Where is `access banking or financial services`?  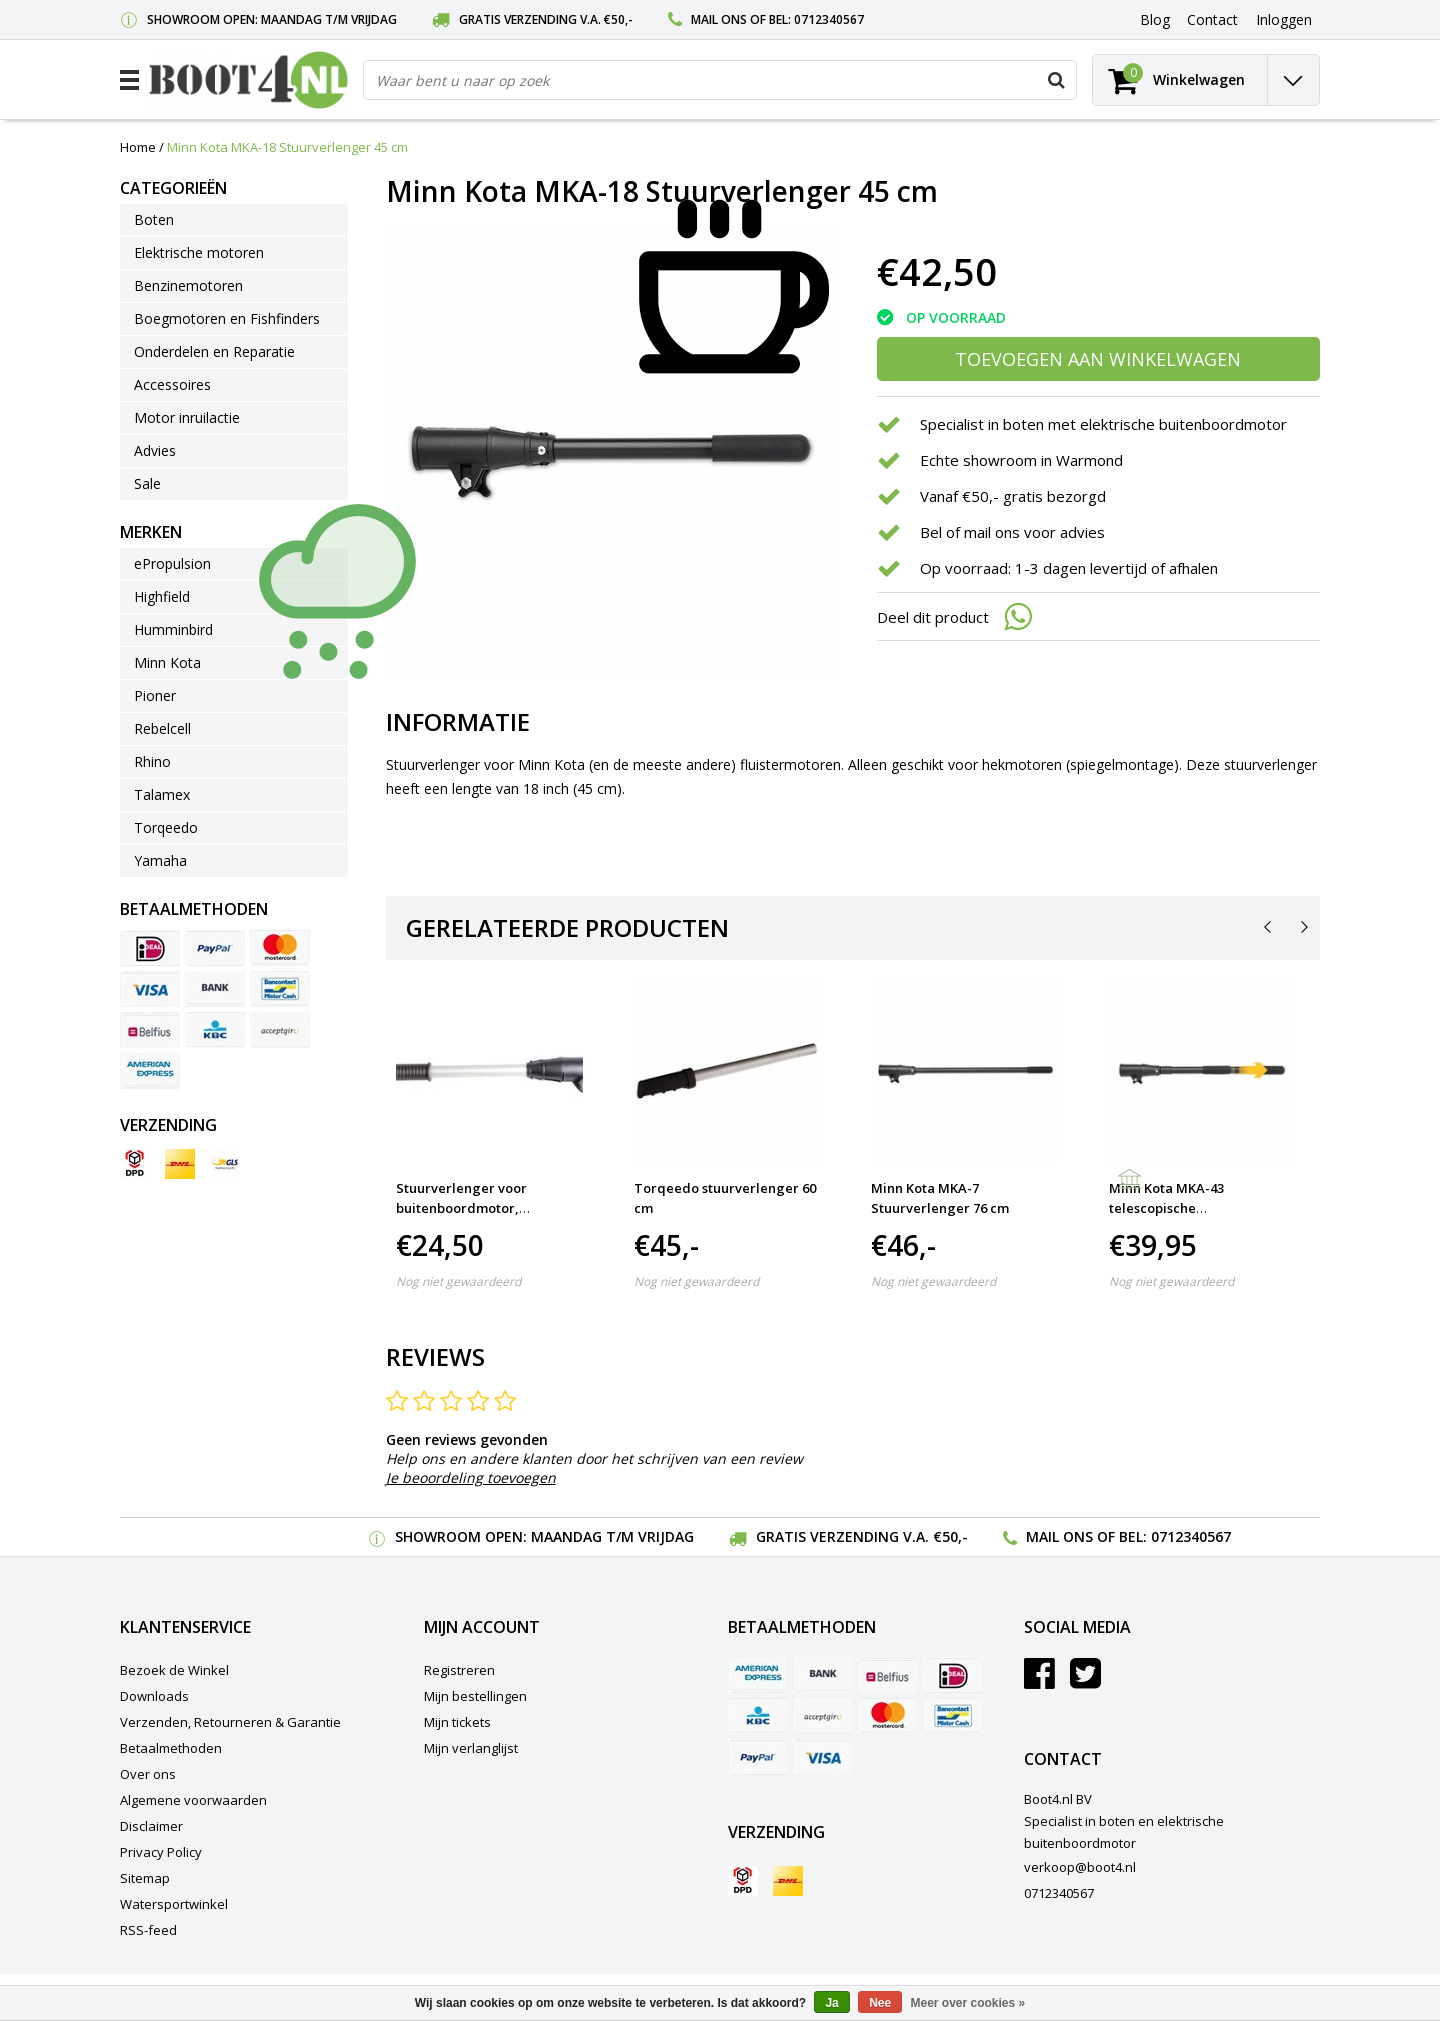
access banking or financial services is located at coordinates (1129, 1179).